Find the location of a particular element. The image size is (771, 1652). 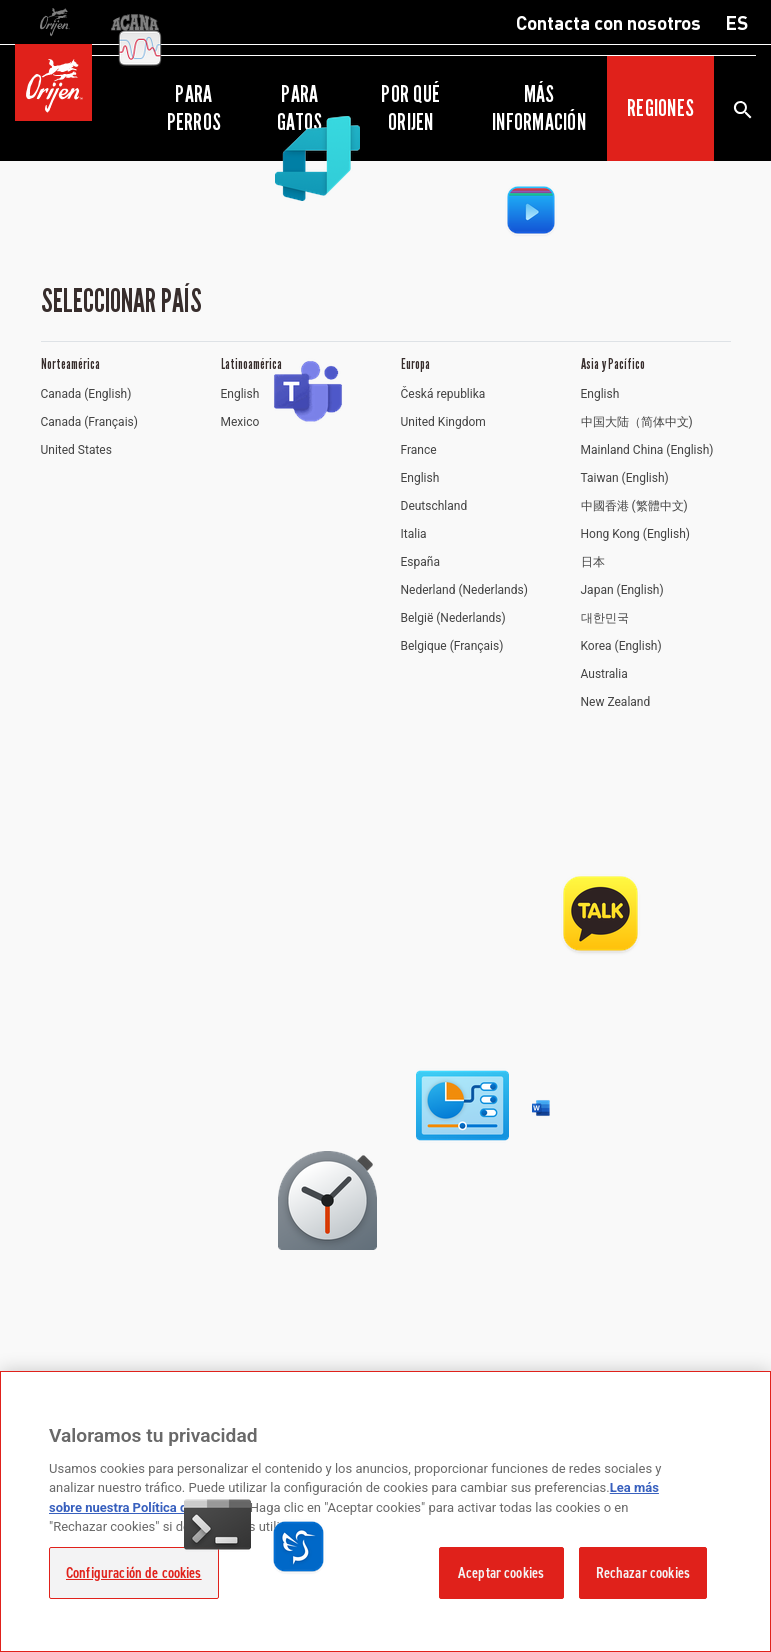

open the terminal application is located at coordinates (217, 1524).